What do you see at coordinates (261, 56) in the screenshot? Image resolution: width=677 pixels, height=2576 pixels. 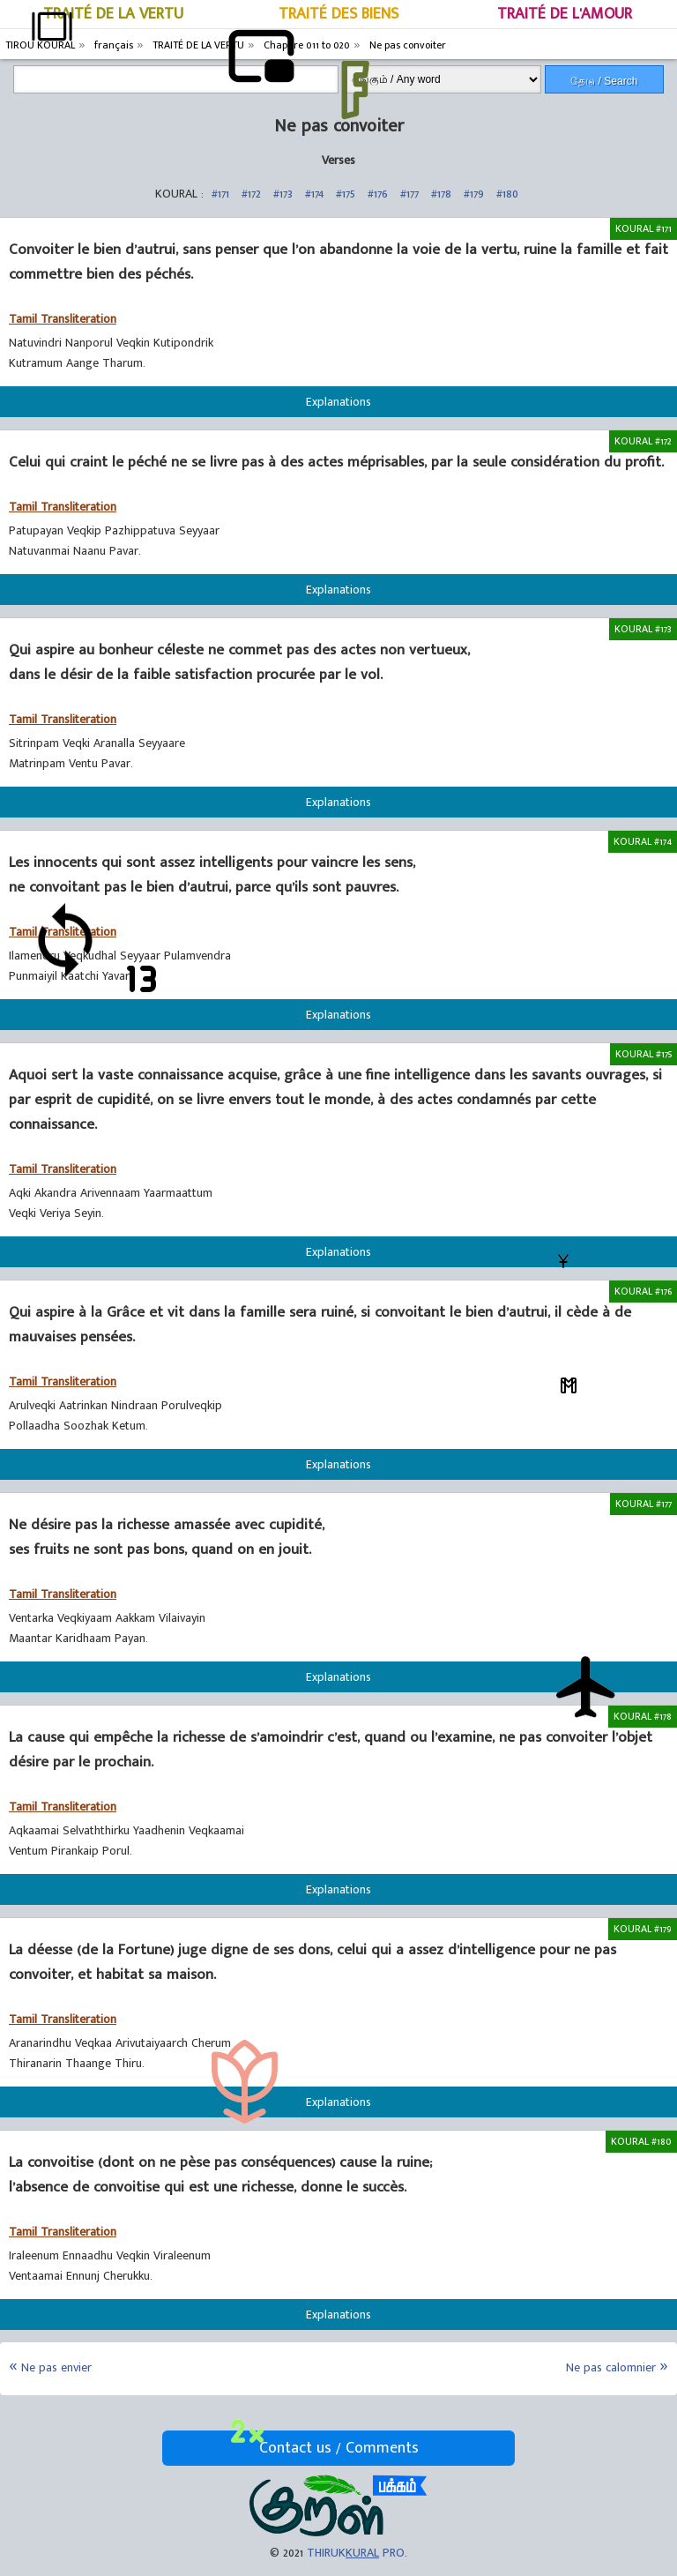 I see `enable picture-in-picture mode` at bounding box center [261, 56].